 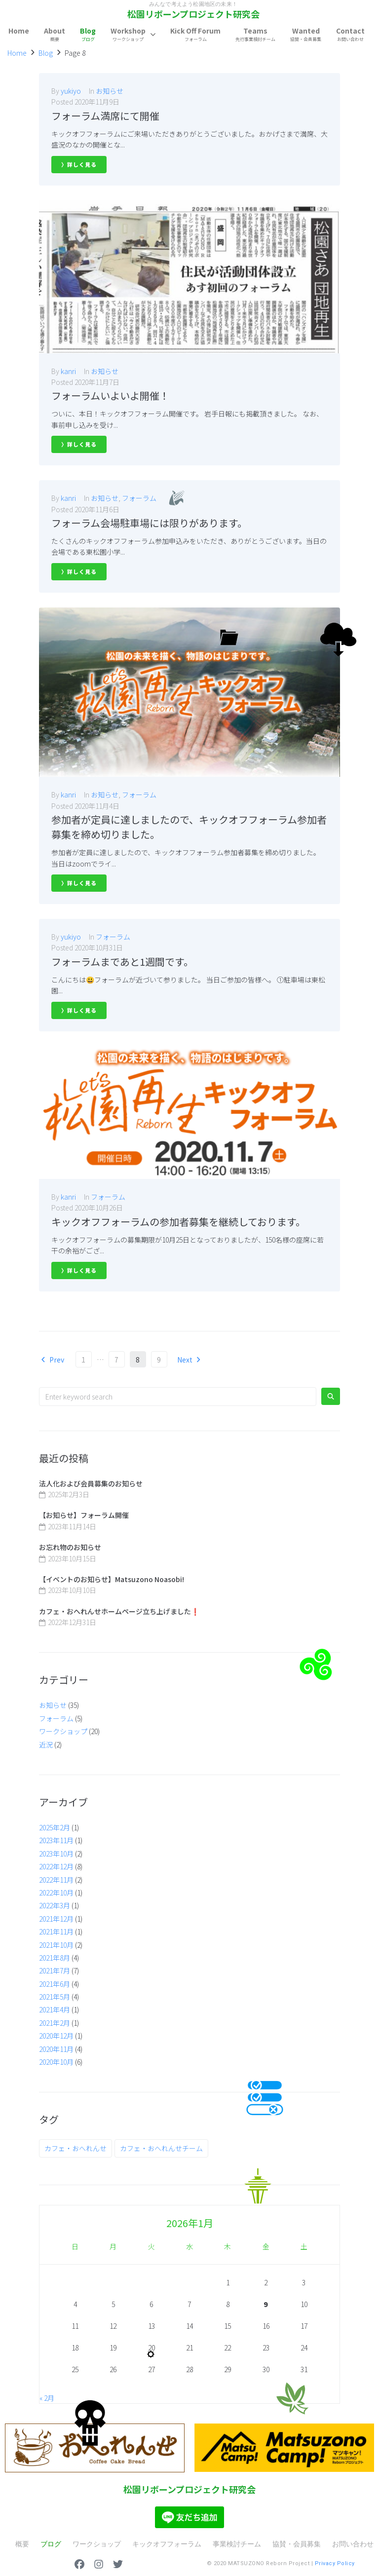 What do you see at coordinates (258, 2185) in the screenshot?
I see `view Seattle location or destination` at bounding box center [258, 2185].